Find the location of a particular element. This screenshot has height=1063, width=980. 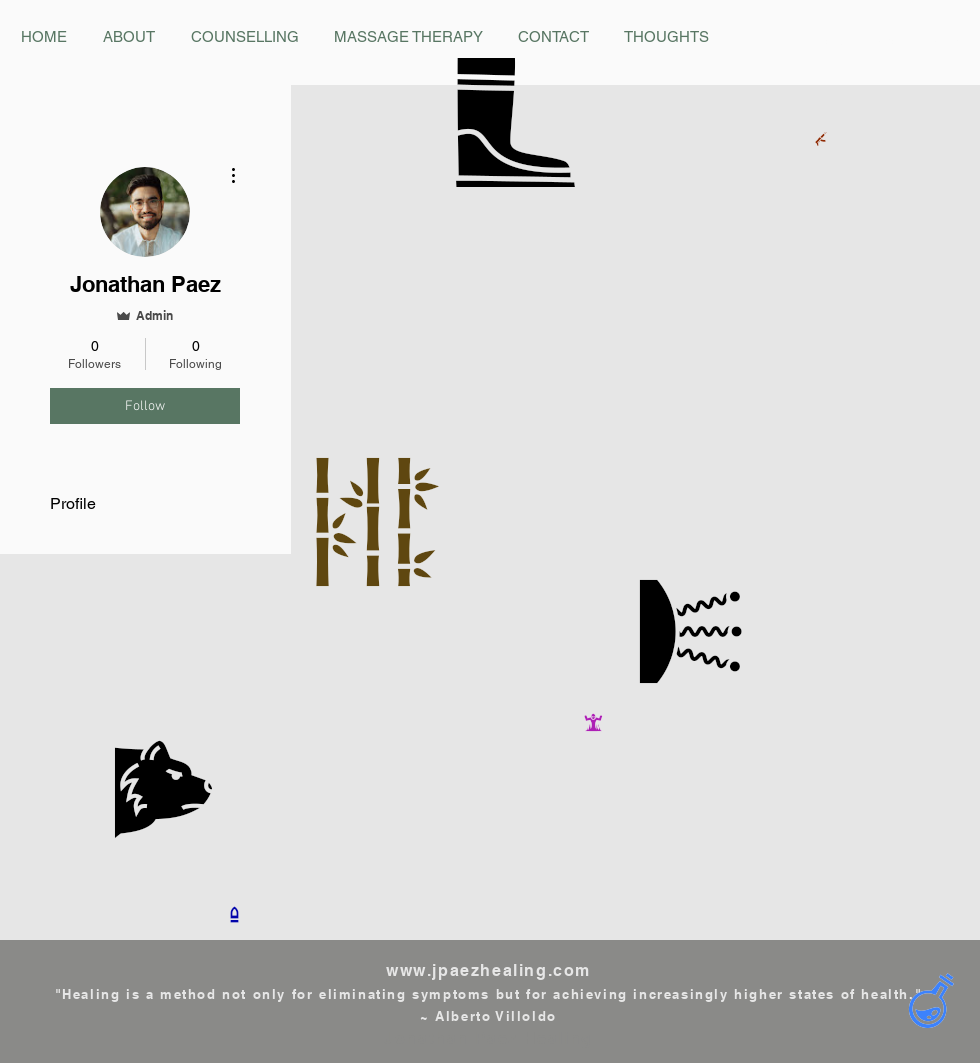

select rifle weapon in game inventory is located at coordinates (234, 914).